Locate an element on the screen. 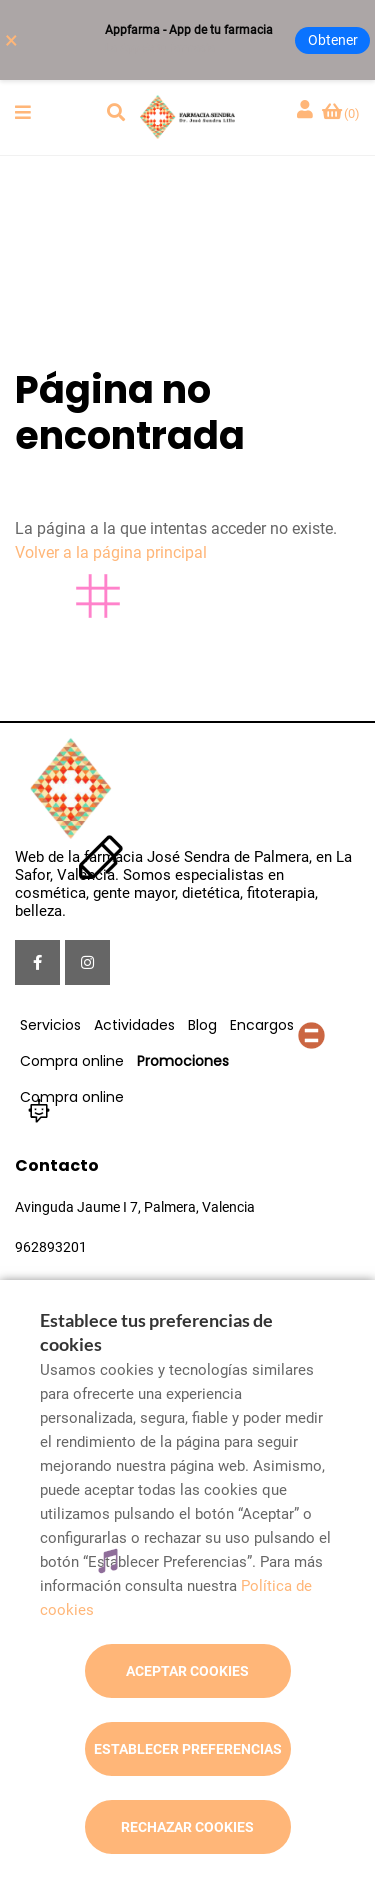  access chatbot or automated assistant is located at coordinates (39, 1111).